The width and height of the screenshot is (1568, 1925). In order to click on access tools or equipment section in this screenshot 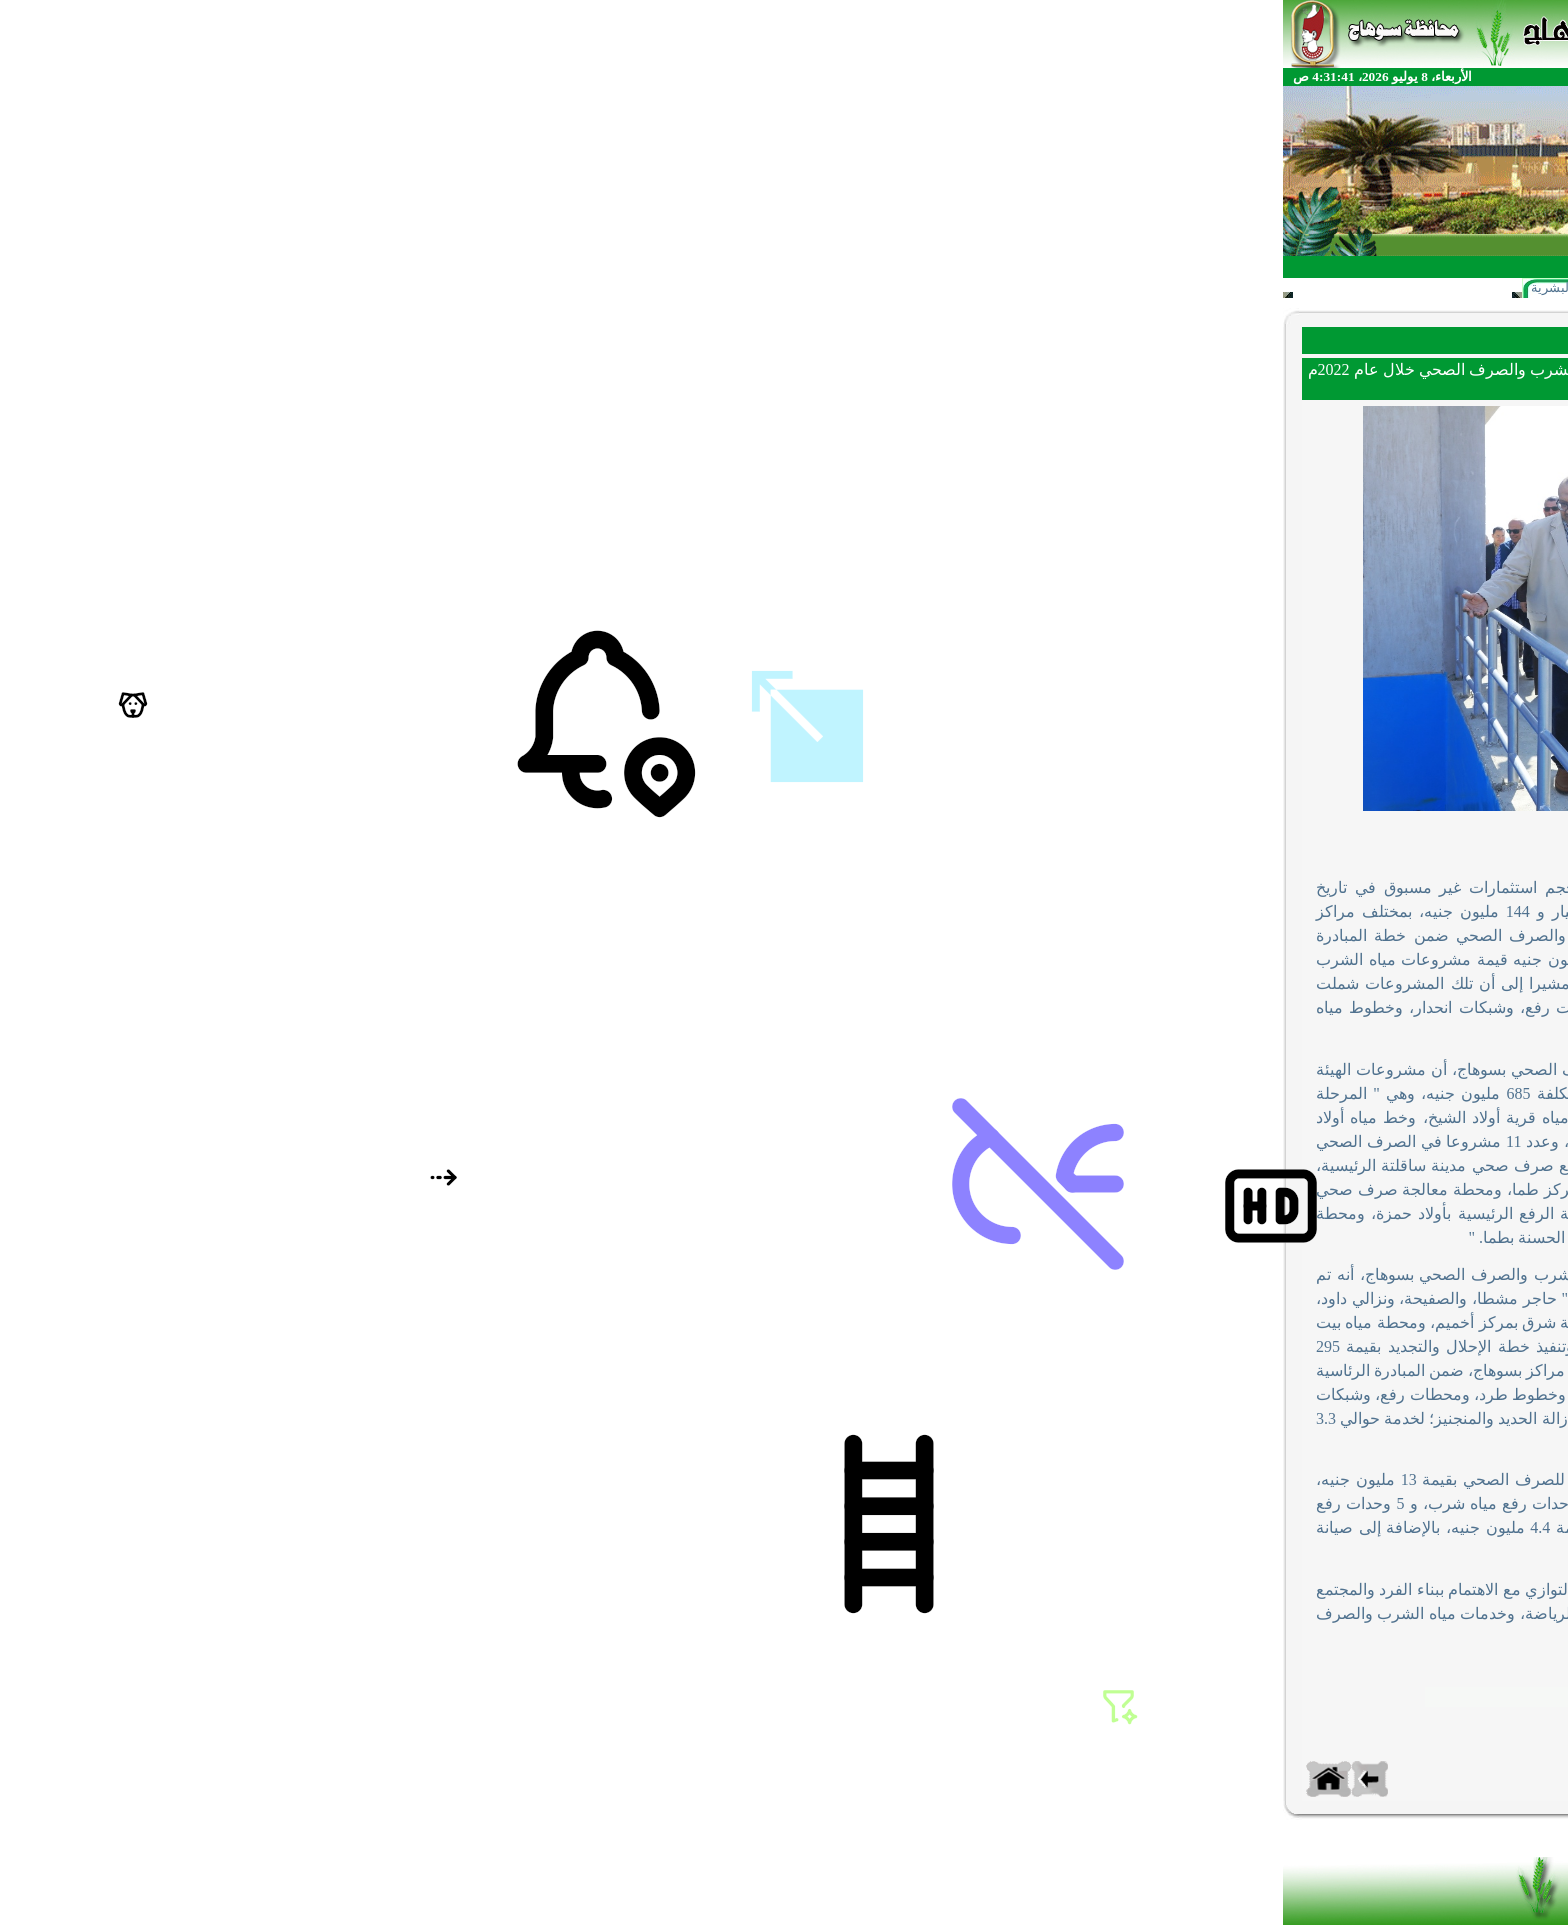, I will do `click(889, 1524)`.